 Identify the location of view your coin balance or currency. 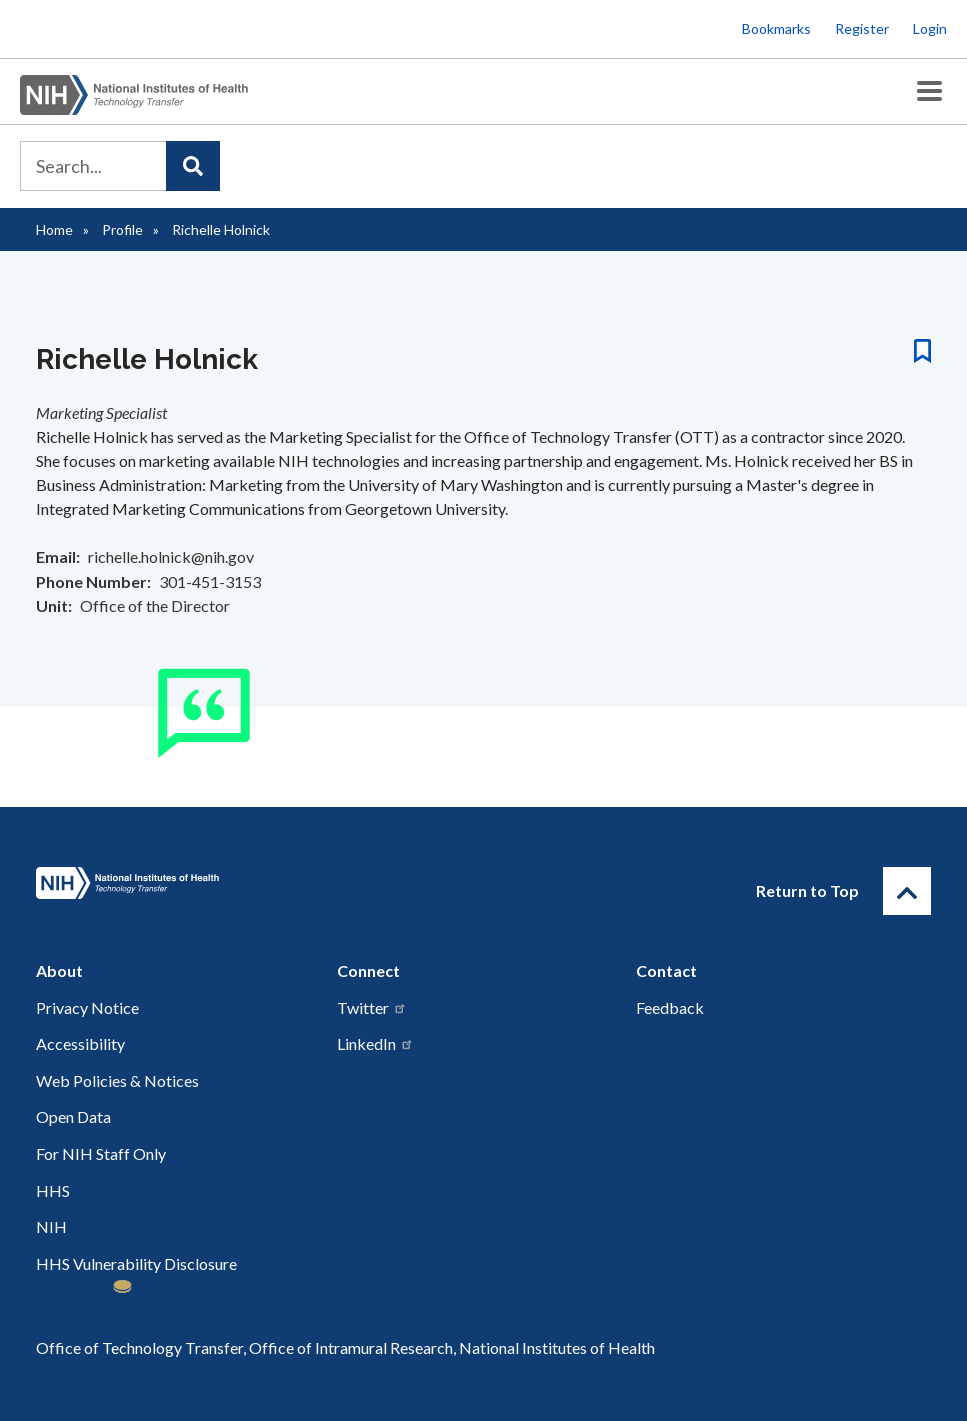
(122, 1286).